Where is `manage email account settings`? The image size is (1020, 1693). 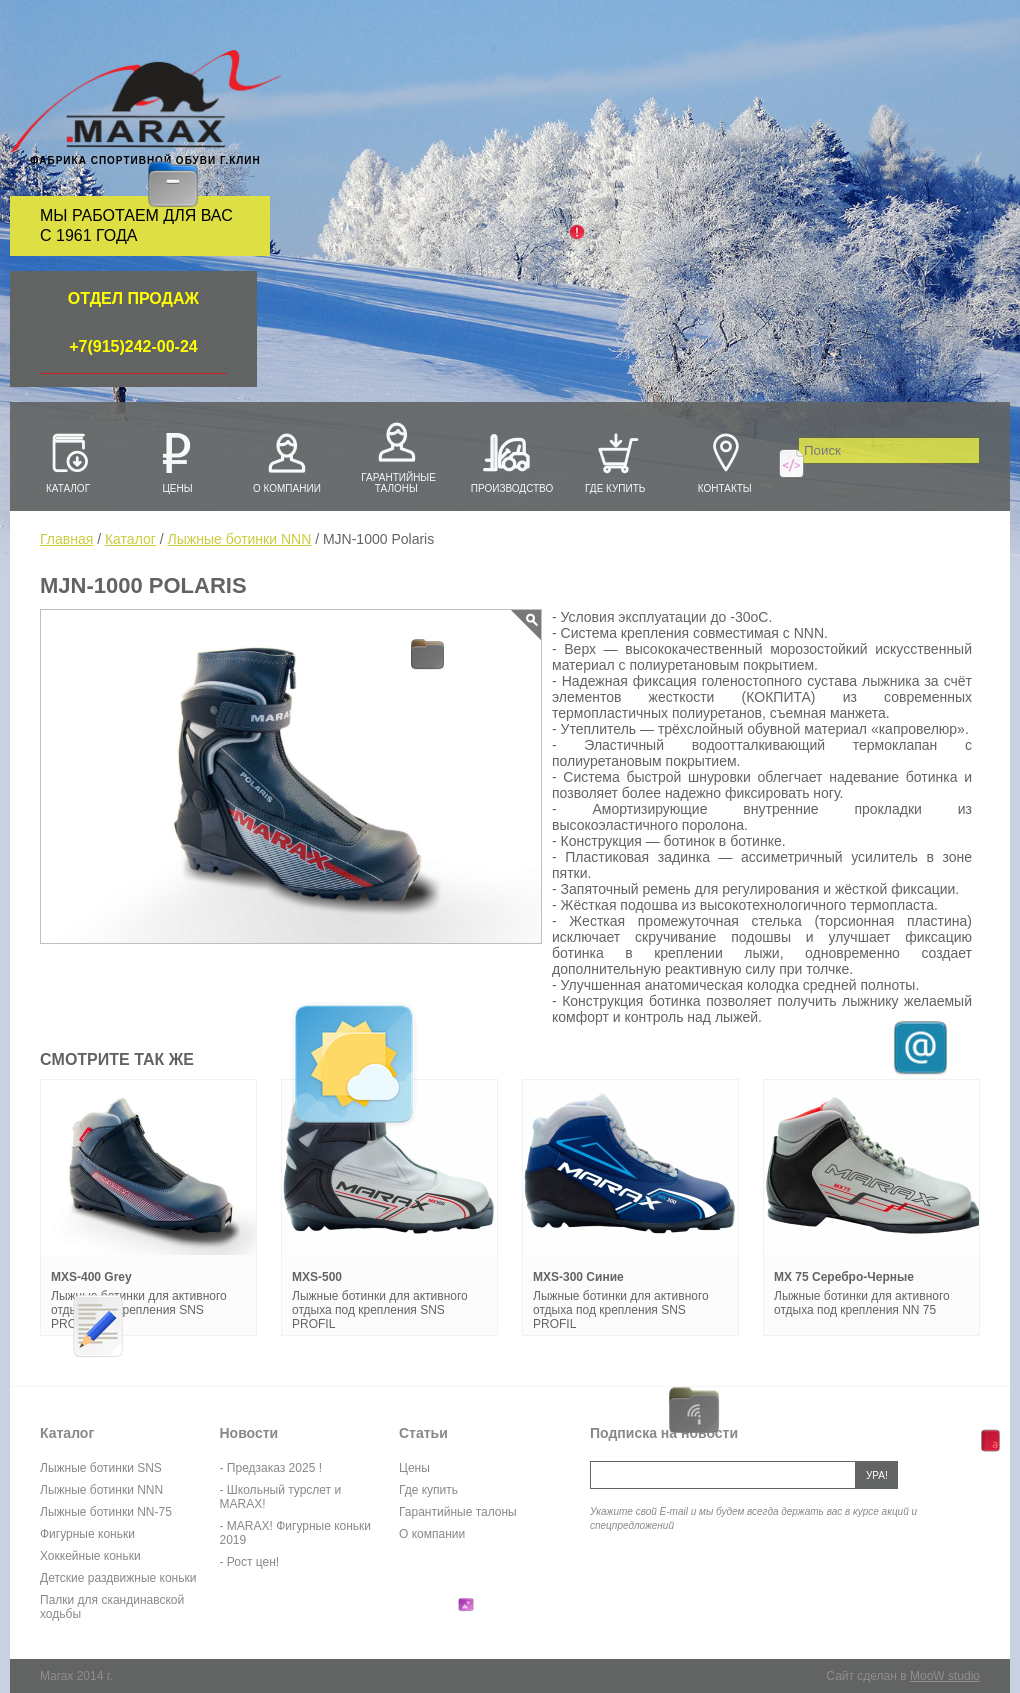 manage email account settings is located at coordinates (920, 1047).